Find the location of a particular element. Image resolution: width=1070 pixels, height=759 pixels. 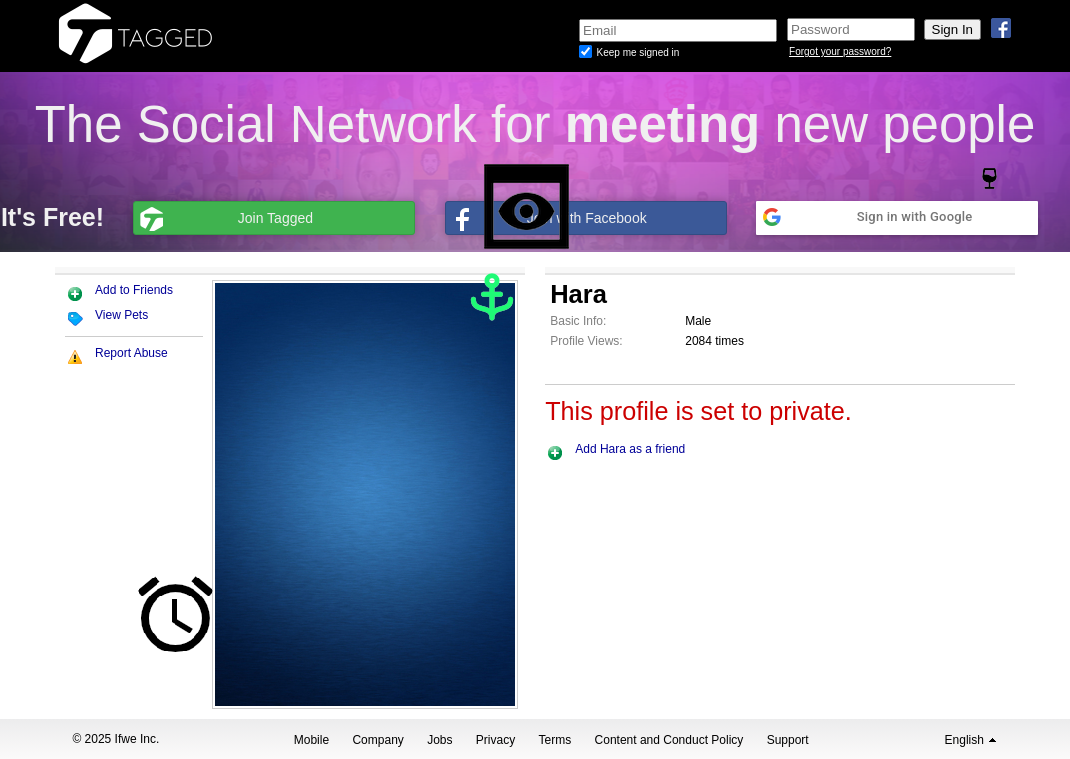

view or manage alarms is located at coordinates (175, 614).